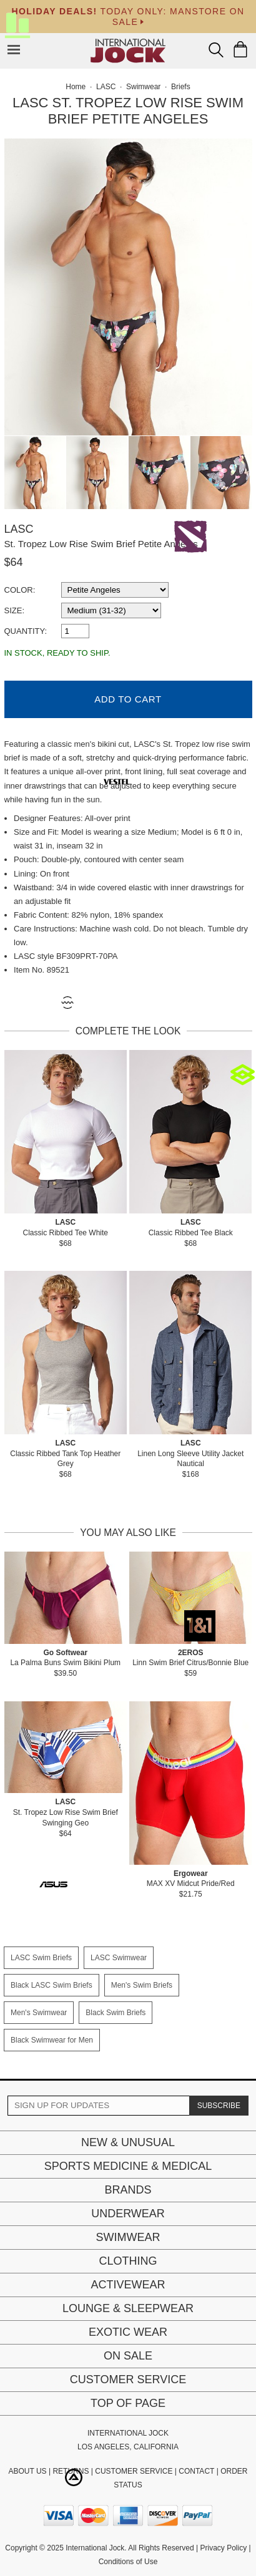 Image resolution: width=256 pixels, height=2576 pixels. What do you see at coordinates (200, 1626) in the screenshot?
I see `1&1 web hosting service logo` at bounding box center [200, 1626].